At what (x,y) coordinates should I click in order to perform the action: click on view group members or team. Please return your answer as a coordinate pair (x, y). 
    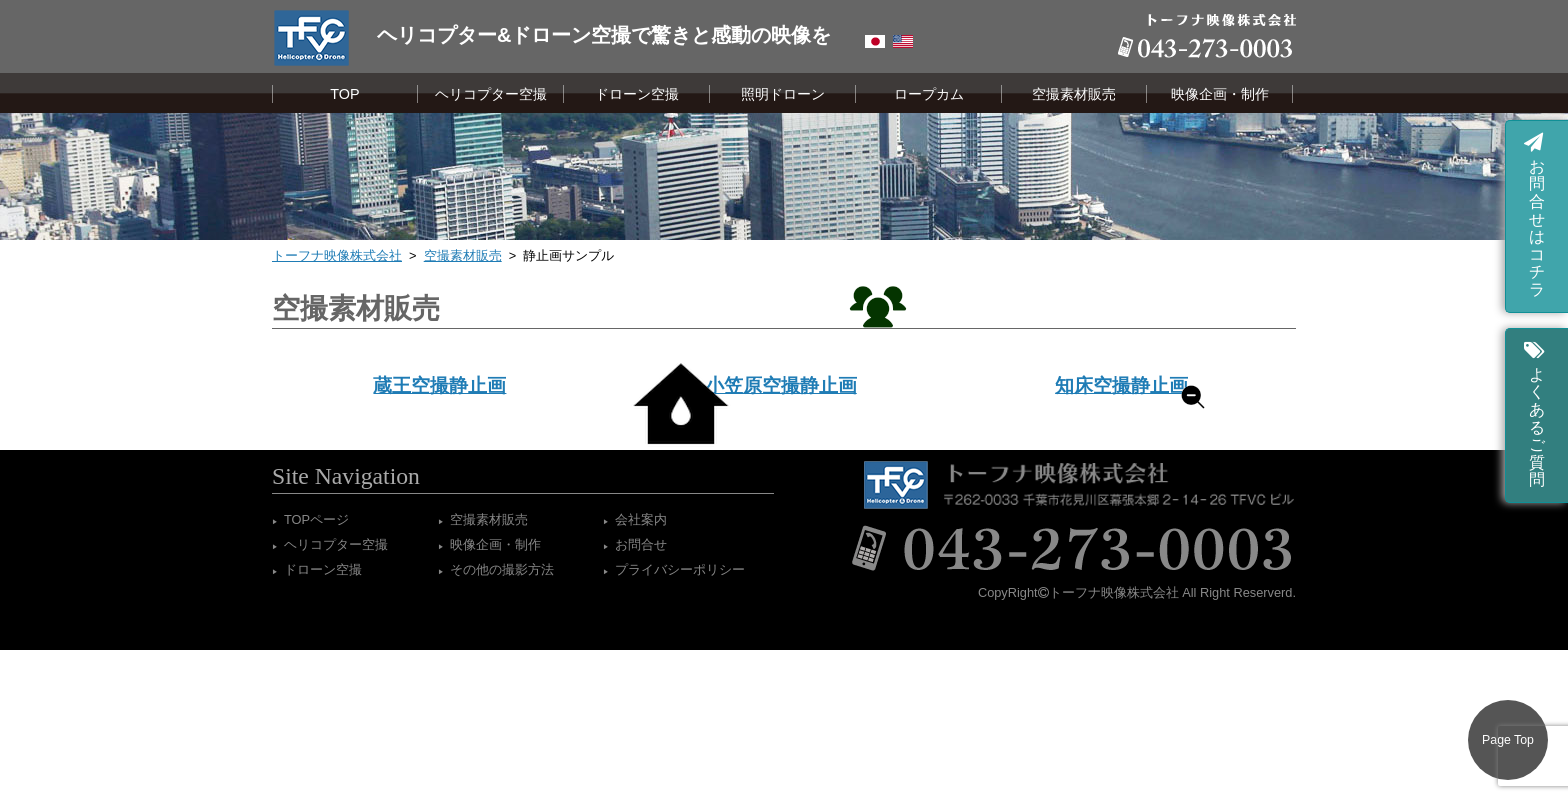
    Looking at the image, I should click on (878, 305).